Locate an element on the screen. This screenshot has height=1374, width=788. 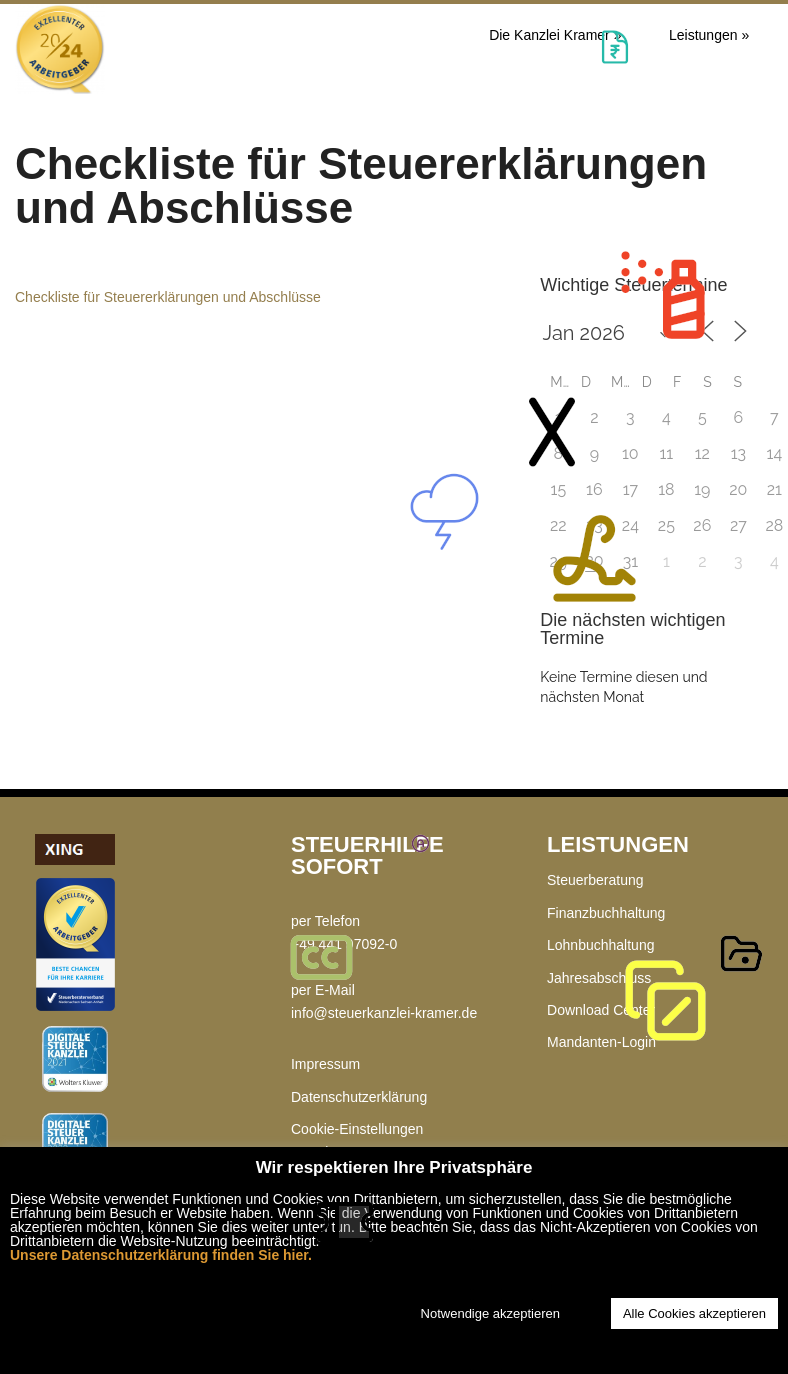
view rupee payment document is located at coordinates (615, 47).